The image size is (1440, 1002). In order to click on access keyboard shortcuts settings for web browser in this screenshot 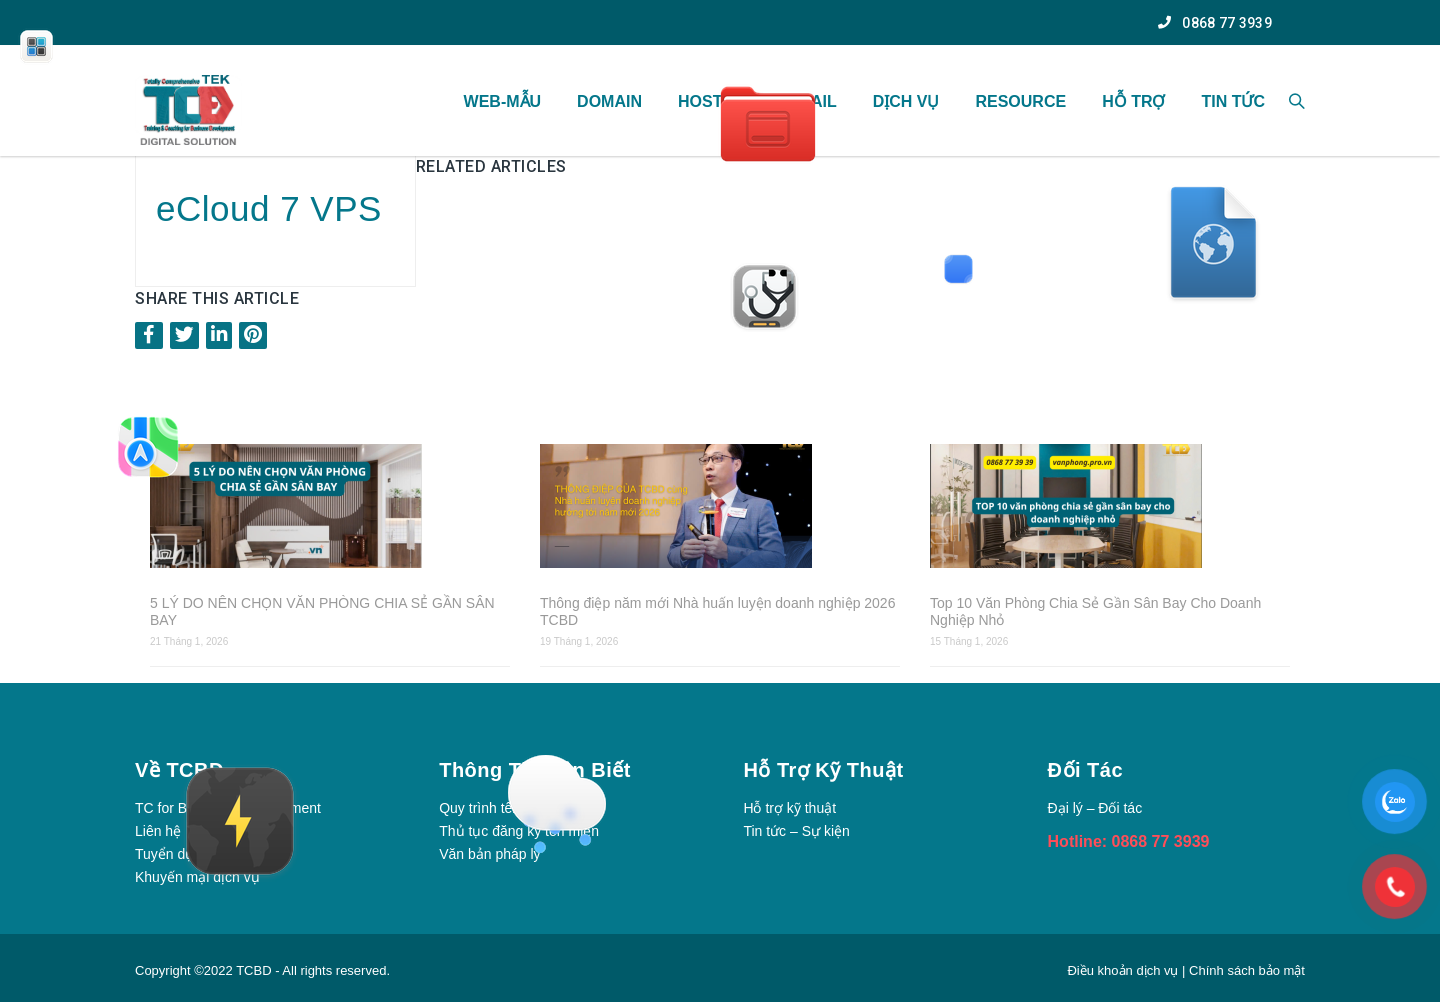, I will do `click(240, 823)`.